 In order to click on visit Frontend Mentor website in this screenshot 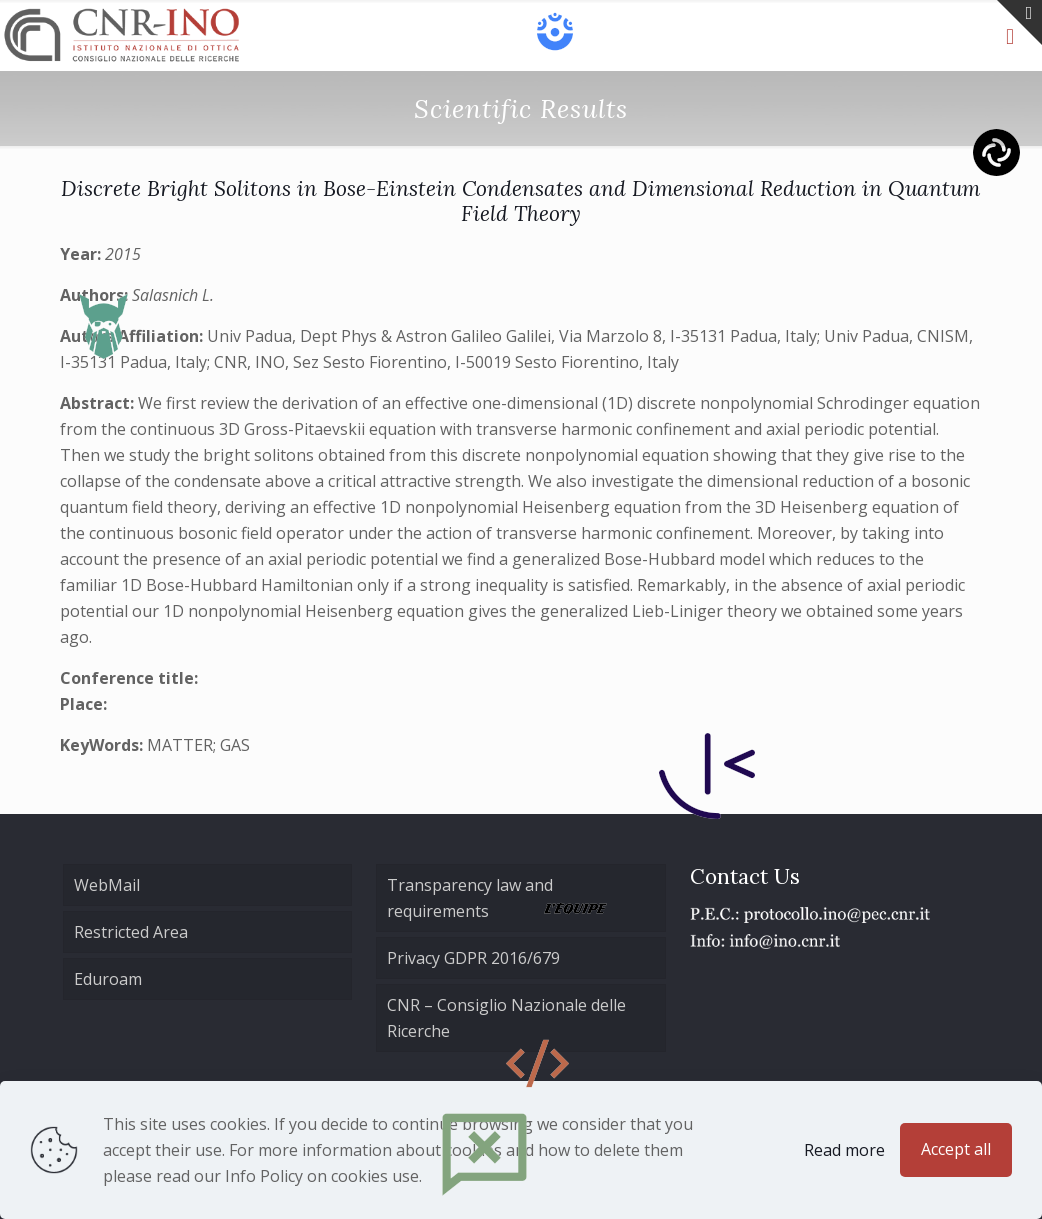, I will do `click(707, 776)`.